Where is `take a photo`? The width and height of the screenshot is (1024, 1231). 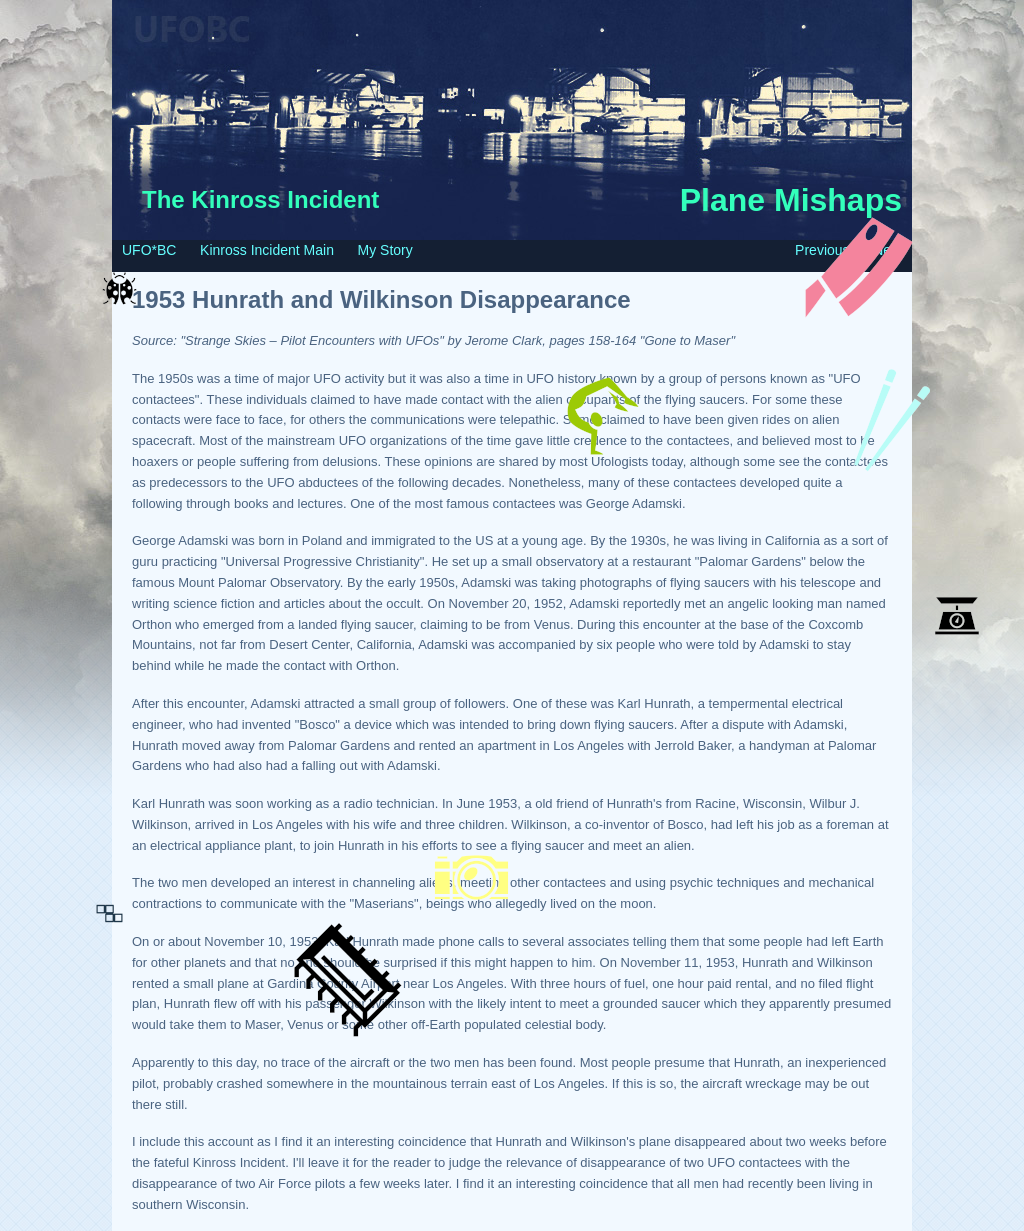
take a photo is located at coordinates (471, 877).